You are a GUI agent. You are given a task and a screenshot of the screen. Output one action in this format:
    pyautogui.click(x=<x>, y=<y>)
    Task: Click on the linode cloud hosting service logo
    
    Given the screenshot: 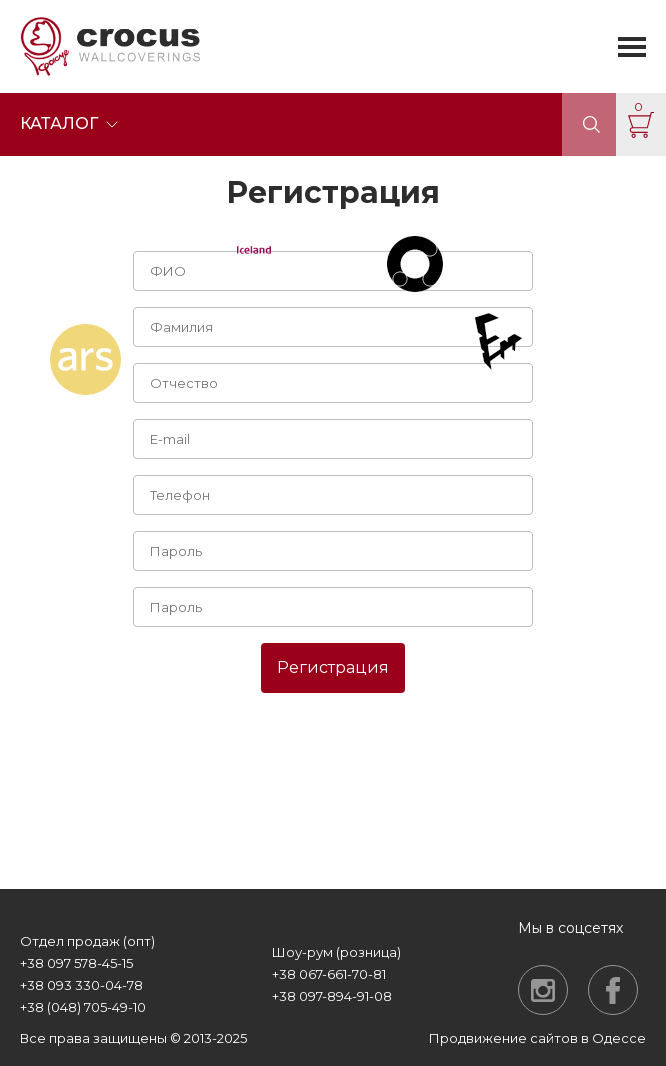 What is the action you would take?
    pyautogui.click(x=498, y=341)
    